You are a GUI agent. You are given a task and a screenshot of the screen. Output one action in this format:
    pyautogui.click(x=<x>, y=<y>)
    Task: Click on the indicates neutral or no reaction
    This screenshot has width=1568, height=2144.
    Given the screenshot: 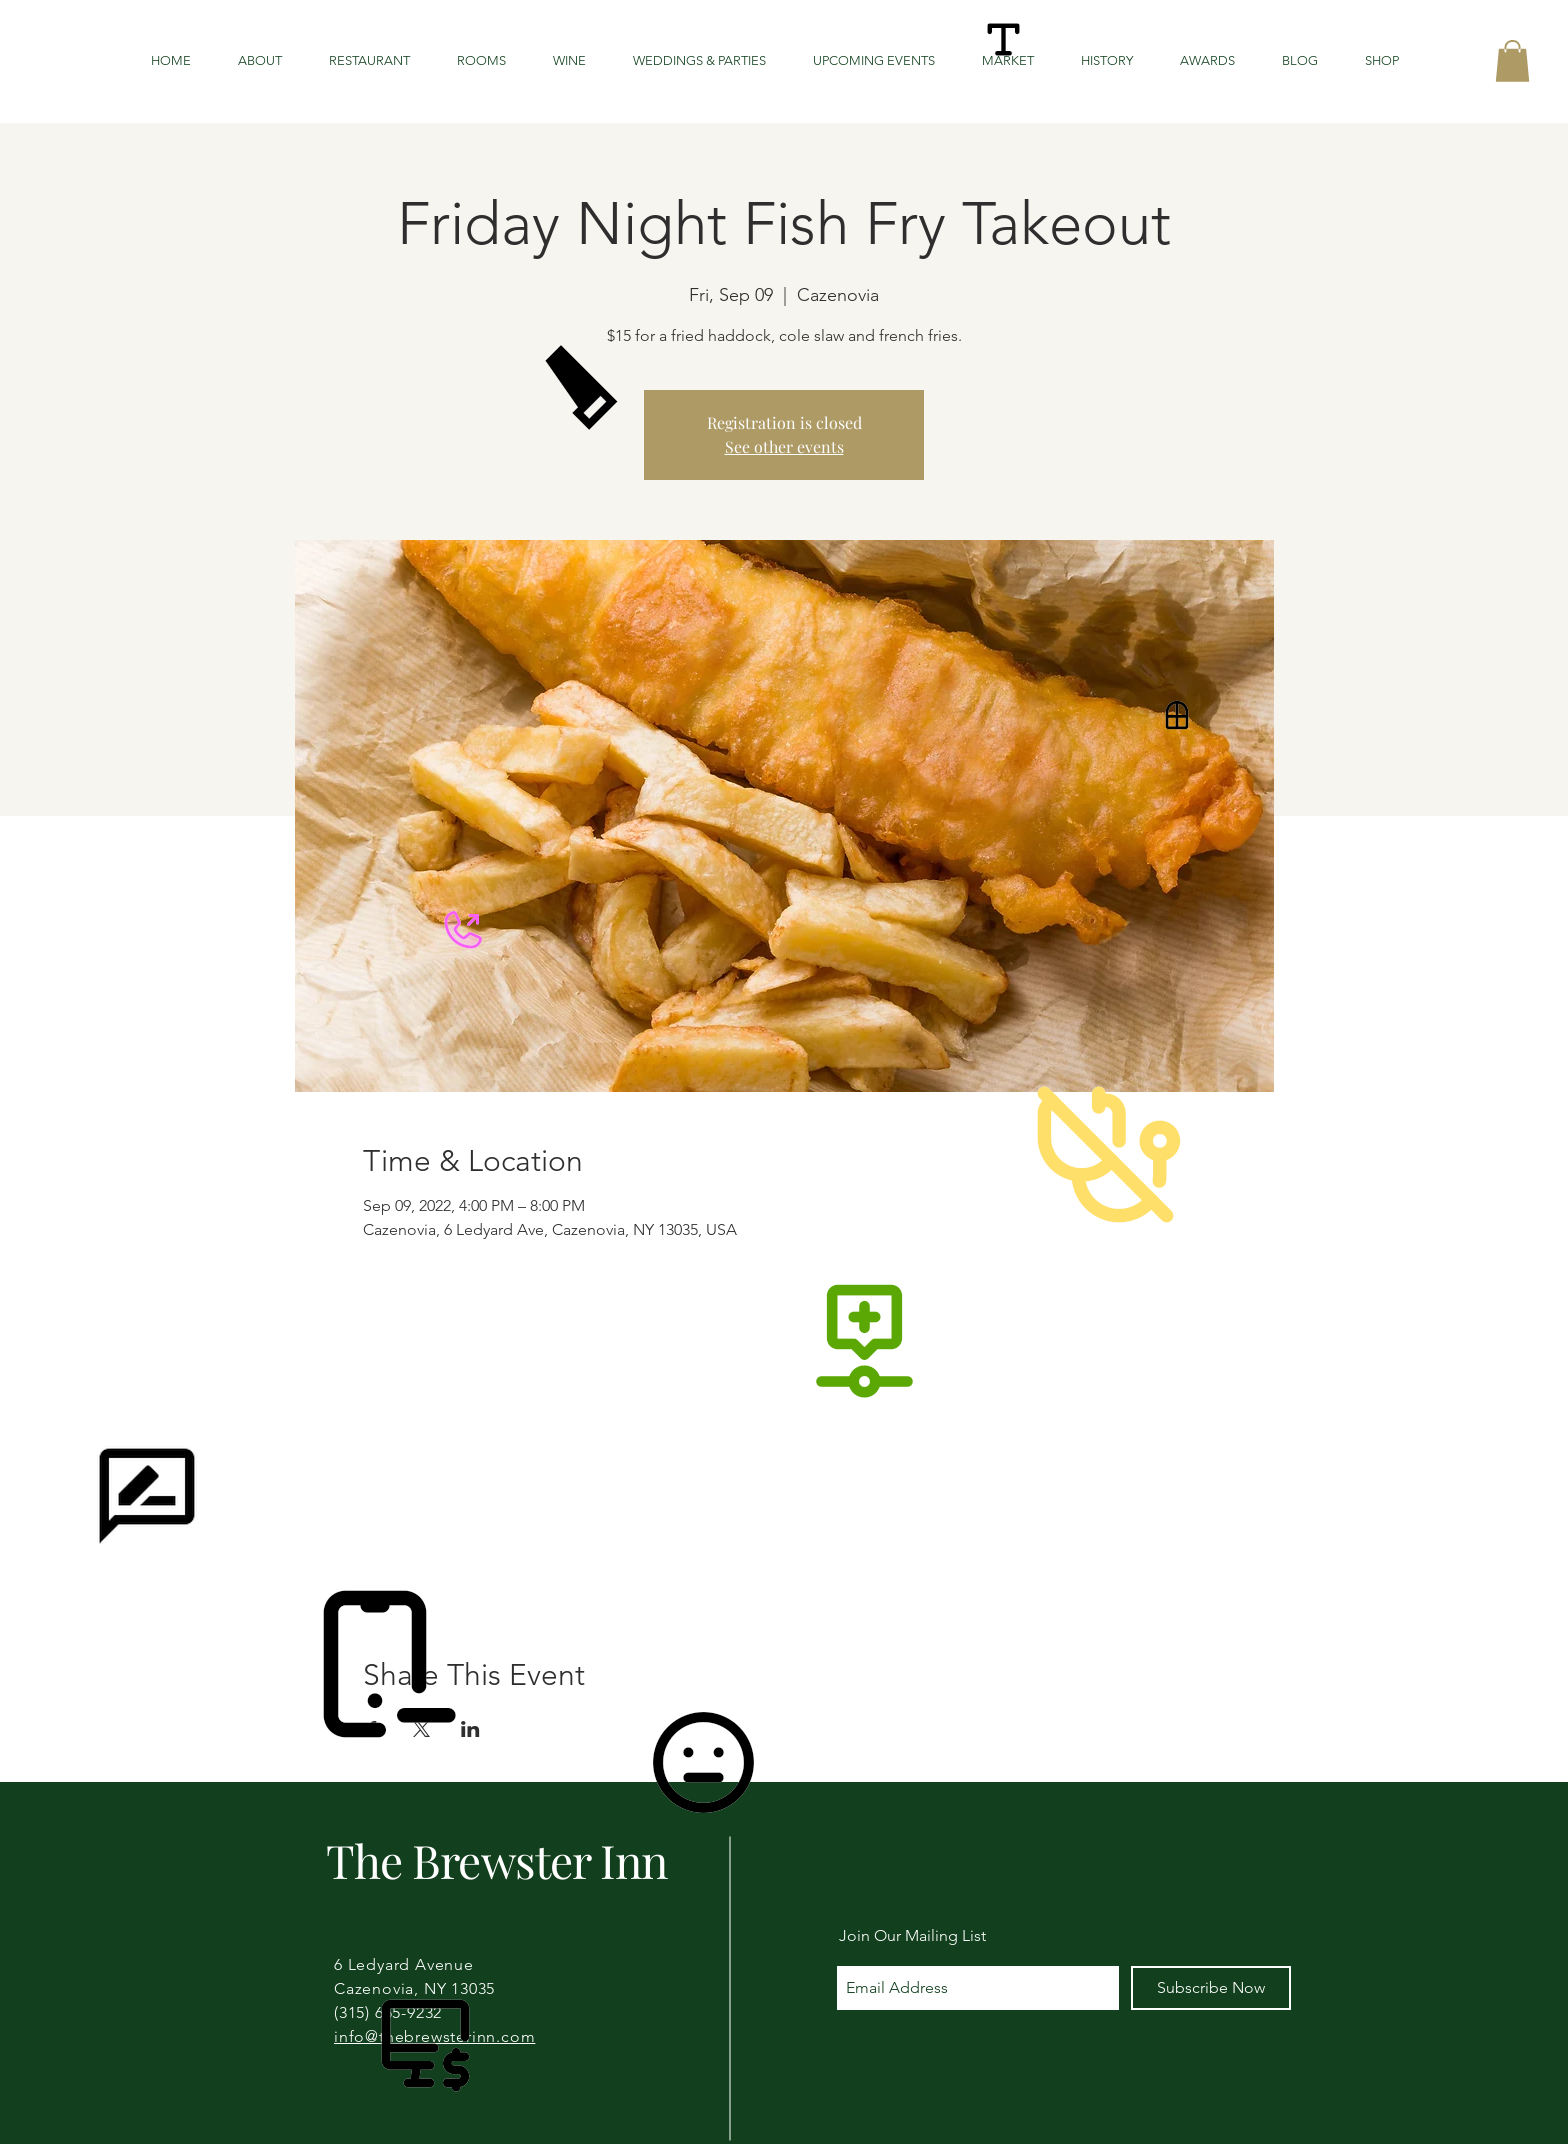 What is the action you would take?
    pyautogui.click(x=703, y=1762)
    